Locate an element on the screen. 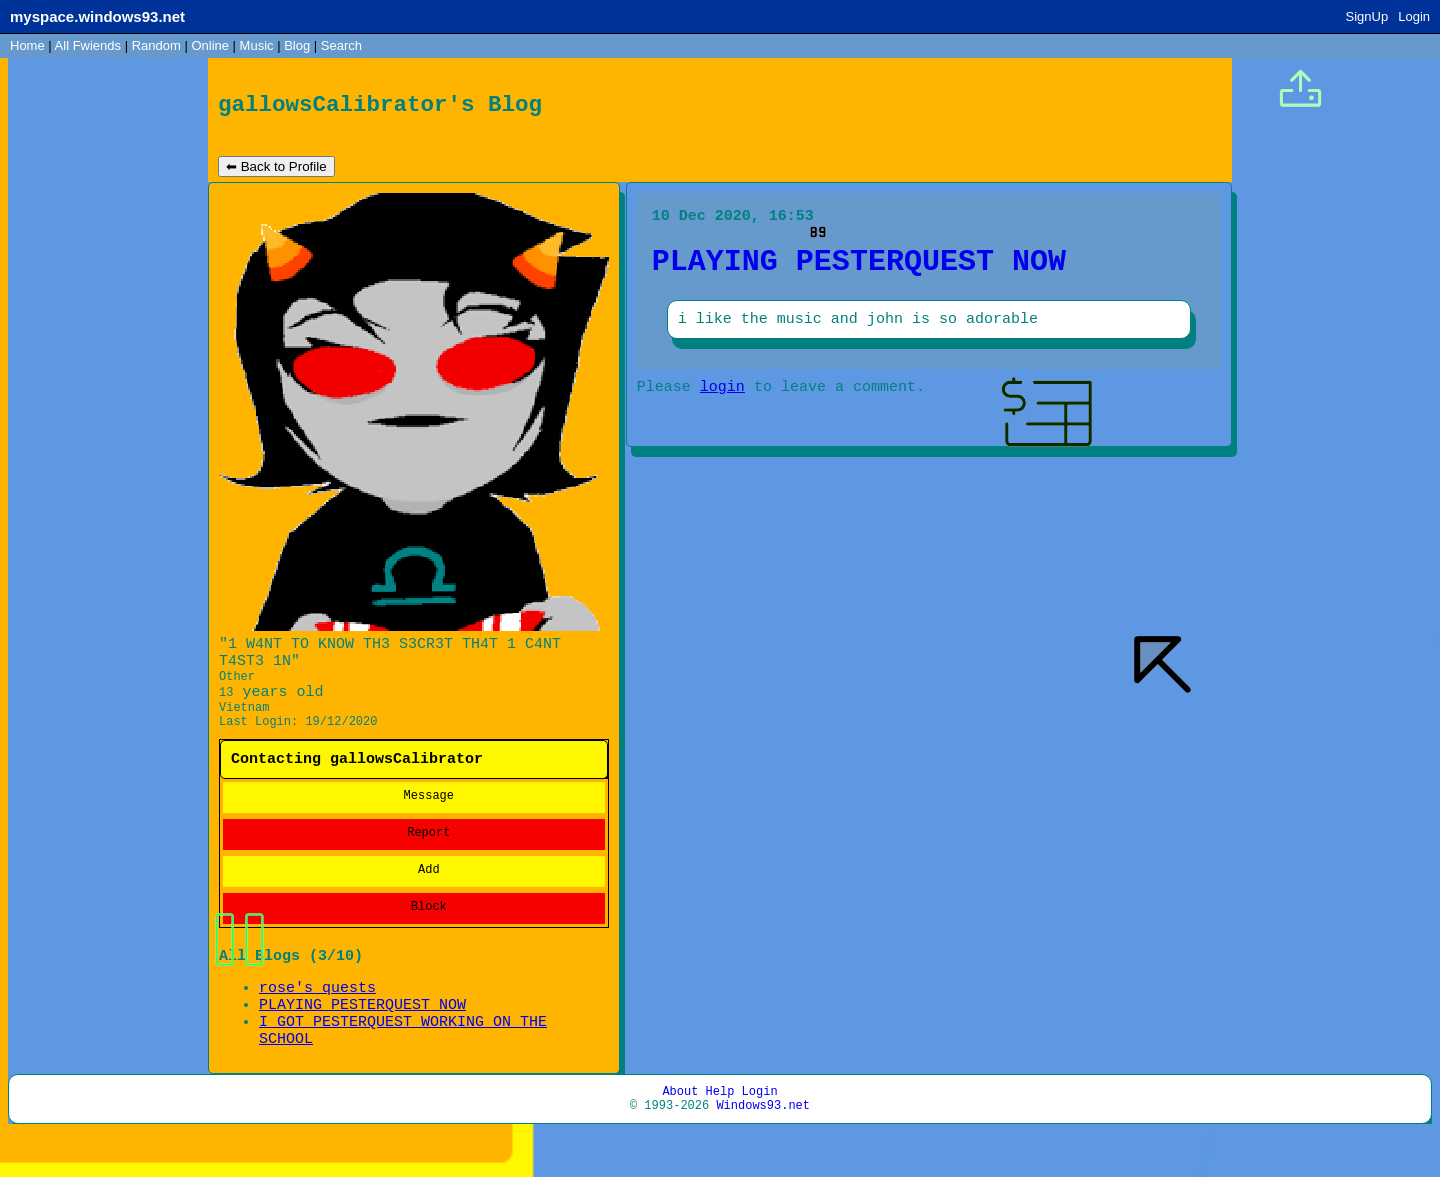  displays the number 89 as a count or badge indicator is located at coordinates (818, 232).